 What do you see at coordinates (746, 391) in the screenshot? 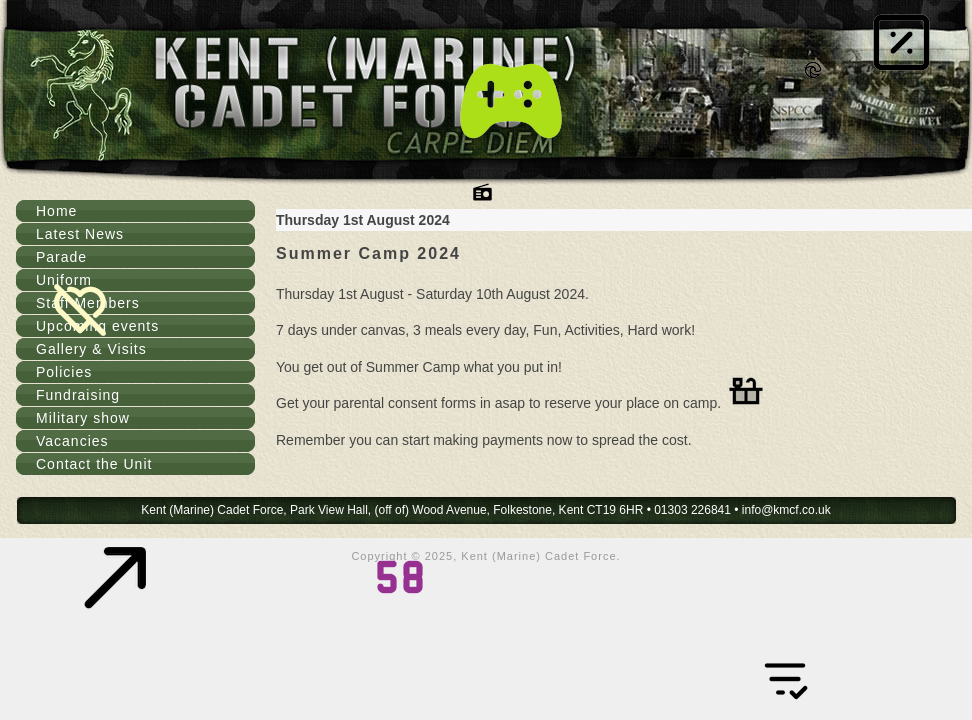
I see `browse kitchen countertop options` at bounding box center [746, 391].